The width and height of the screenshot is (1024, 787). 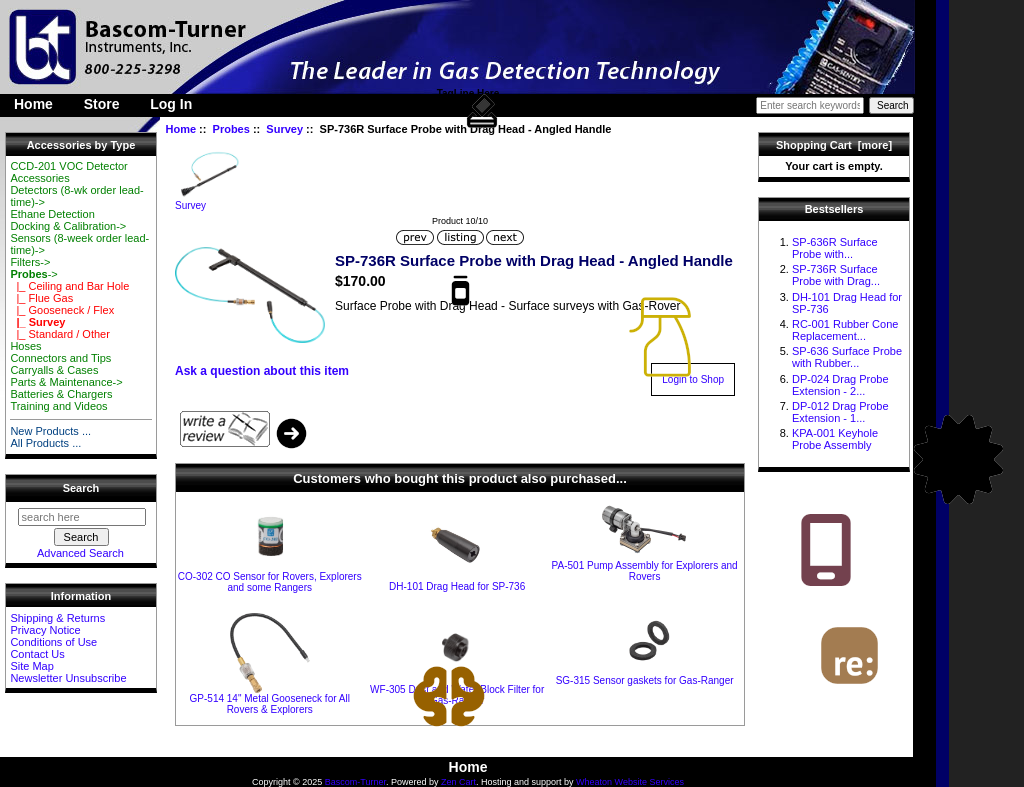 I want to click on cast your vote or submit a ballot, so click(x=482, y=111).